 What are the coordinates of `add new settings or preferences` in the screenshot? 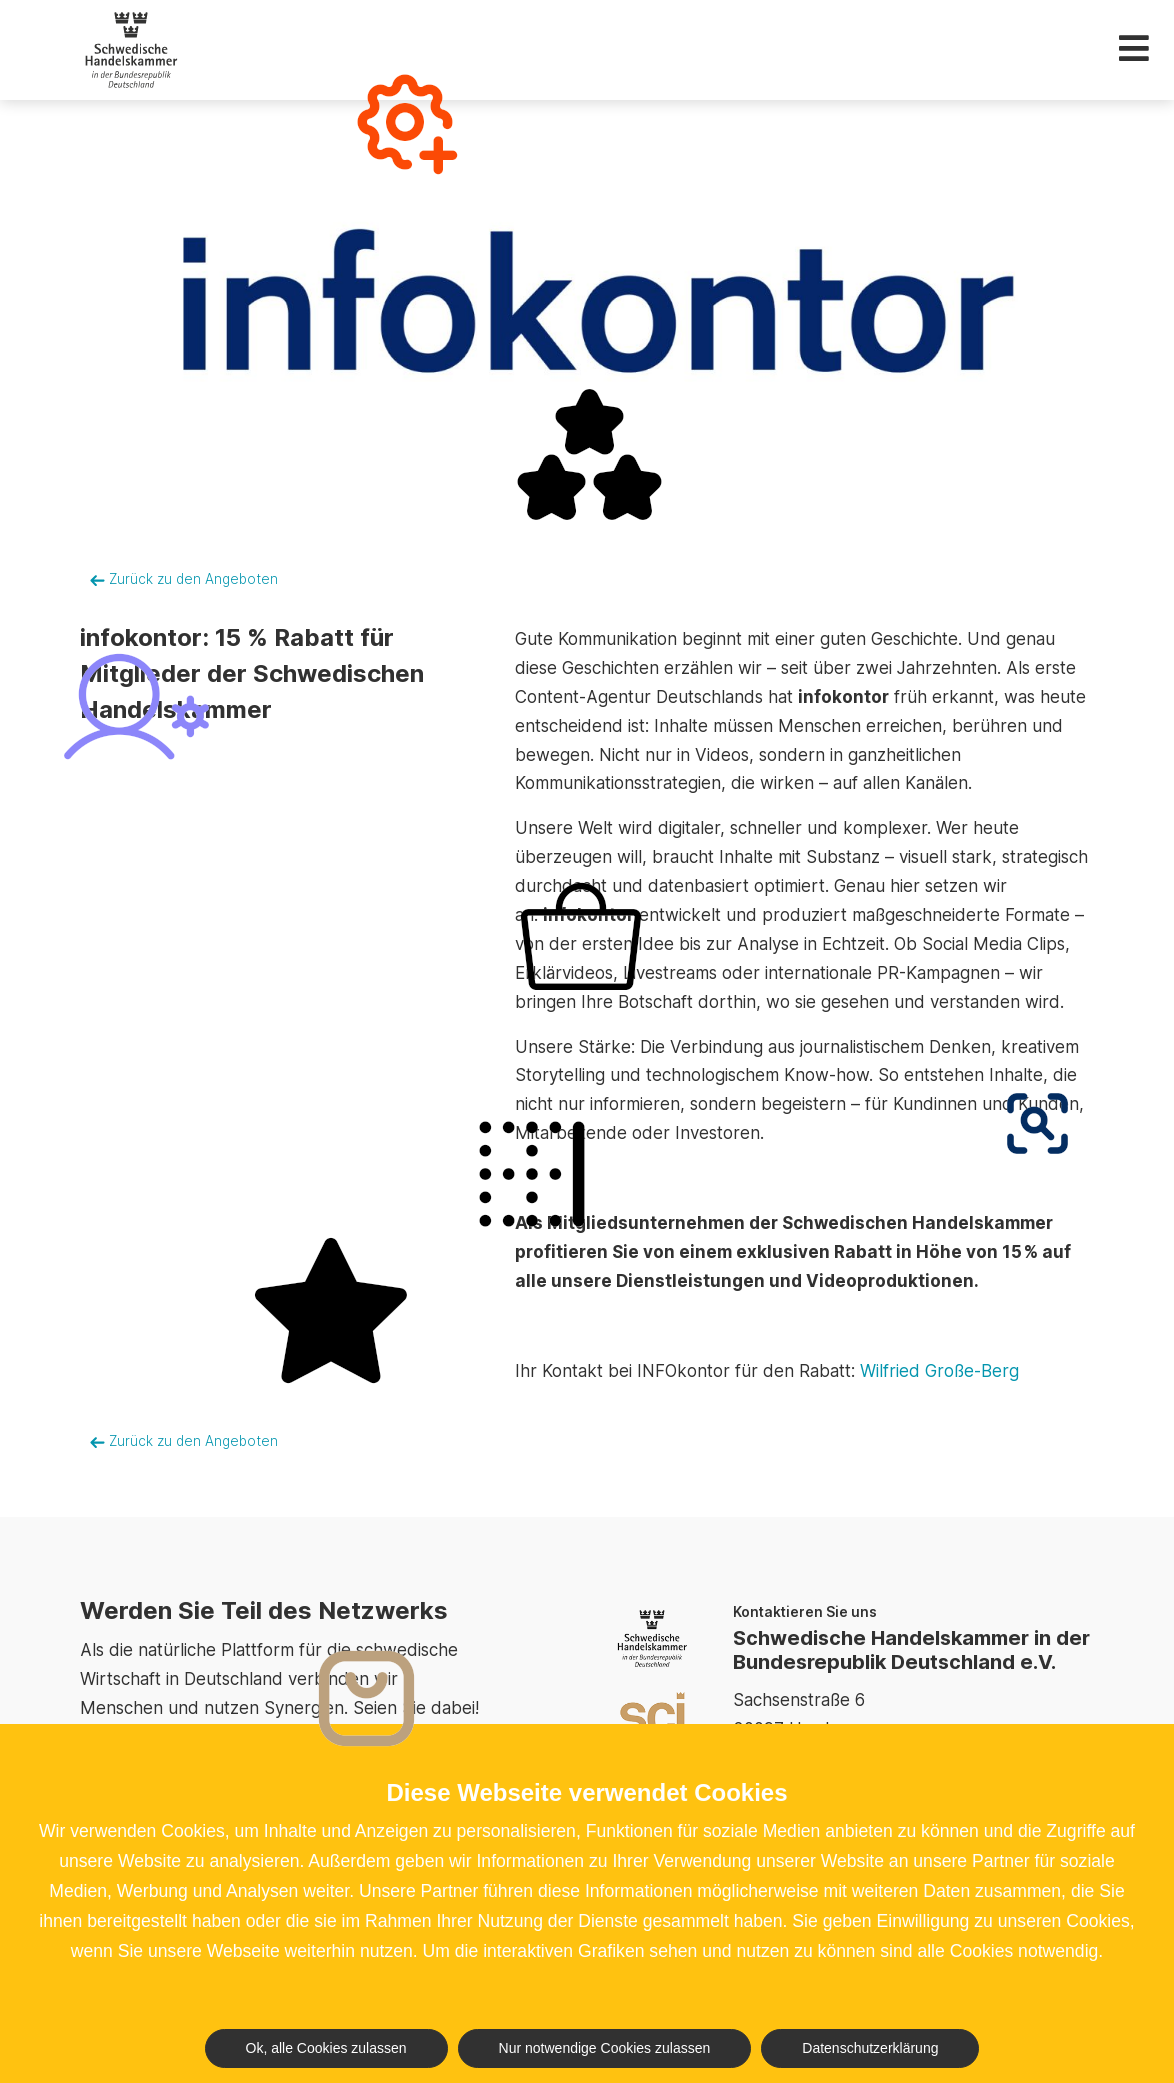 It's located at (405, 122).